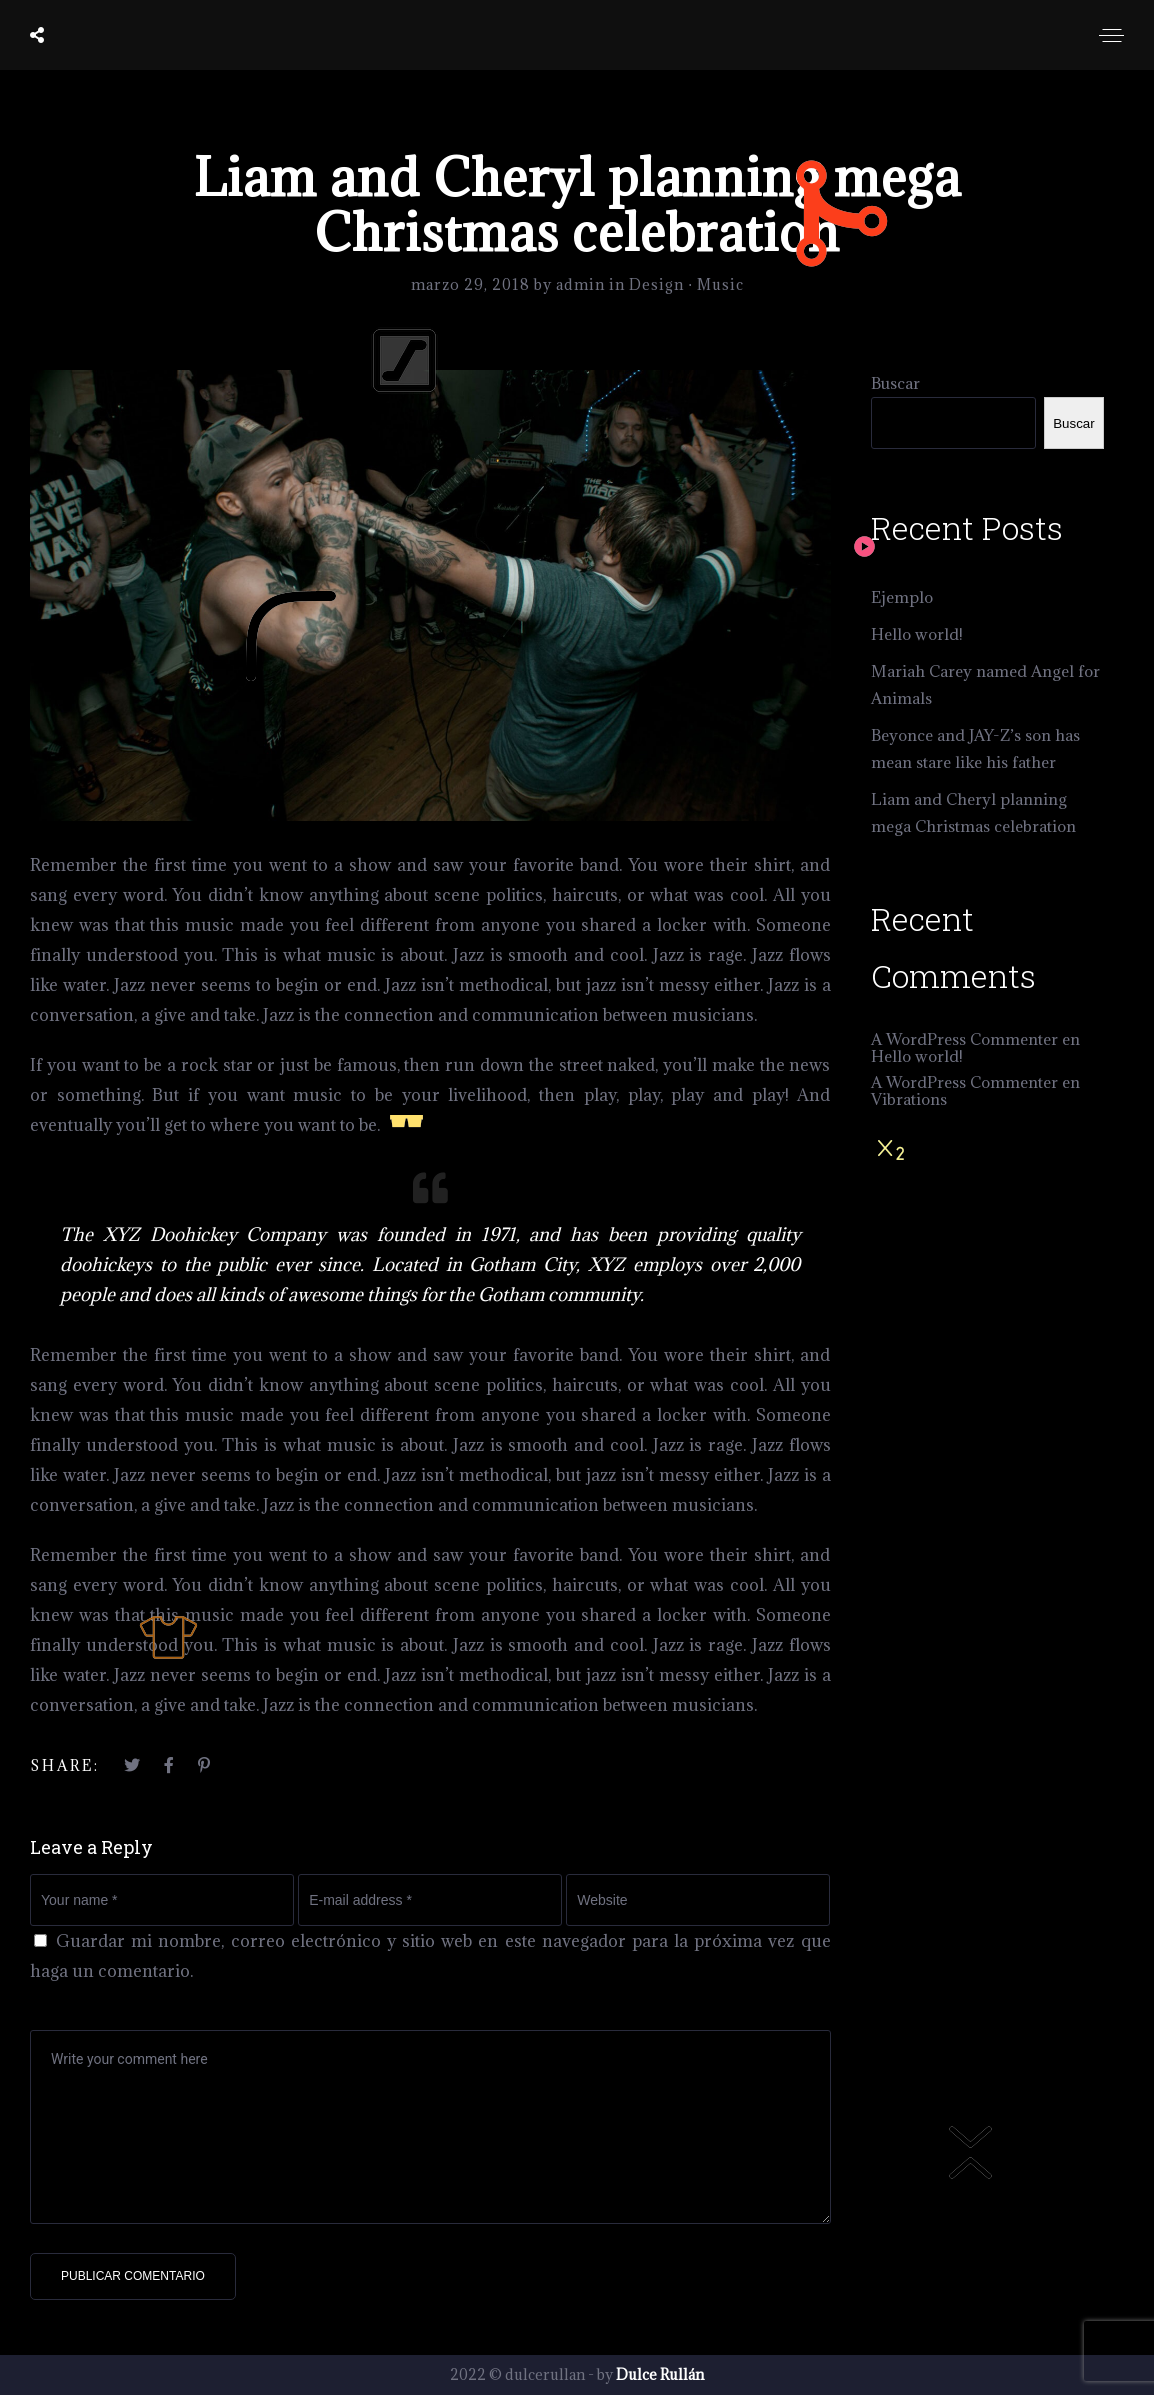  I want to click on browse clothing or apparel items, so click(168, 1637).